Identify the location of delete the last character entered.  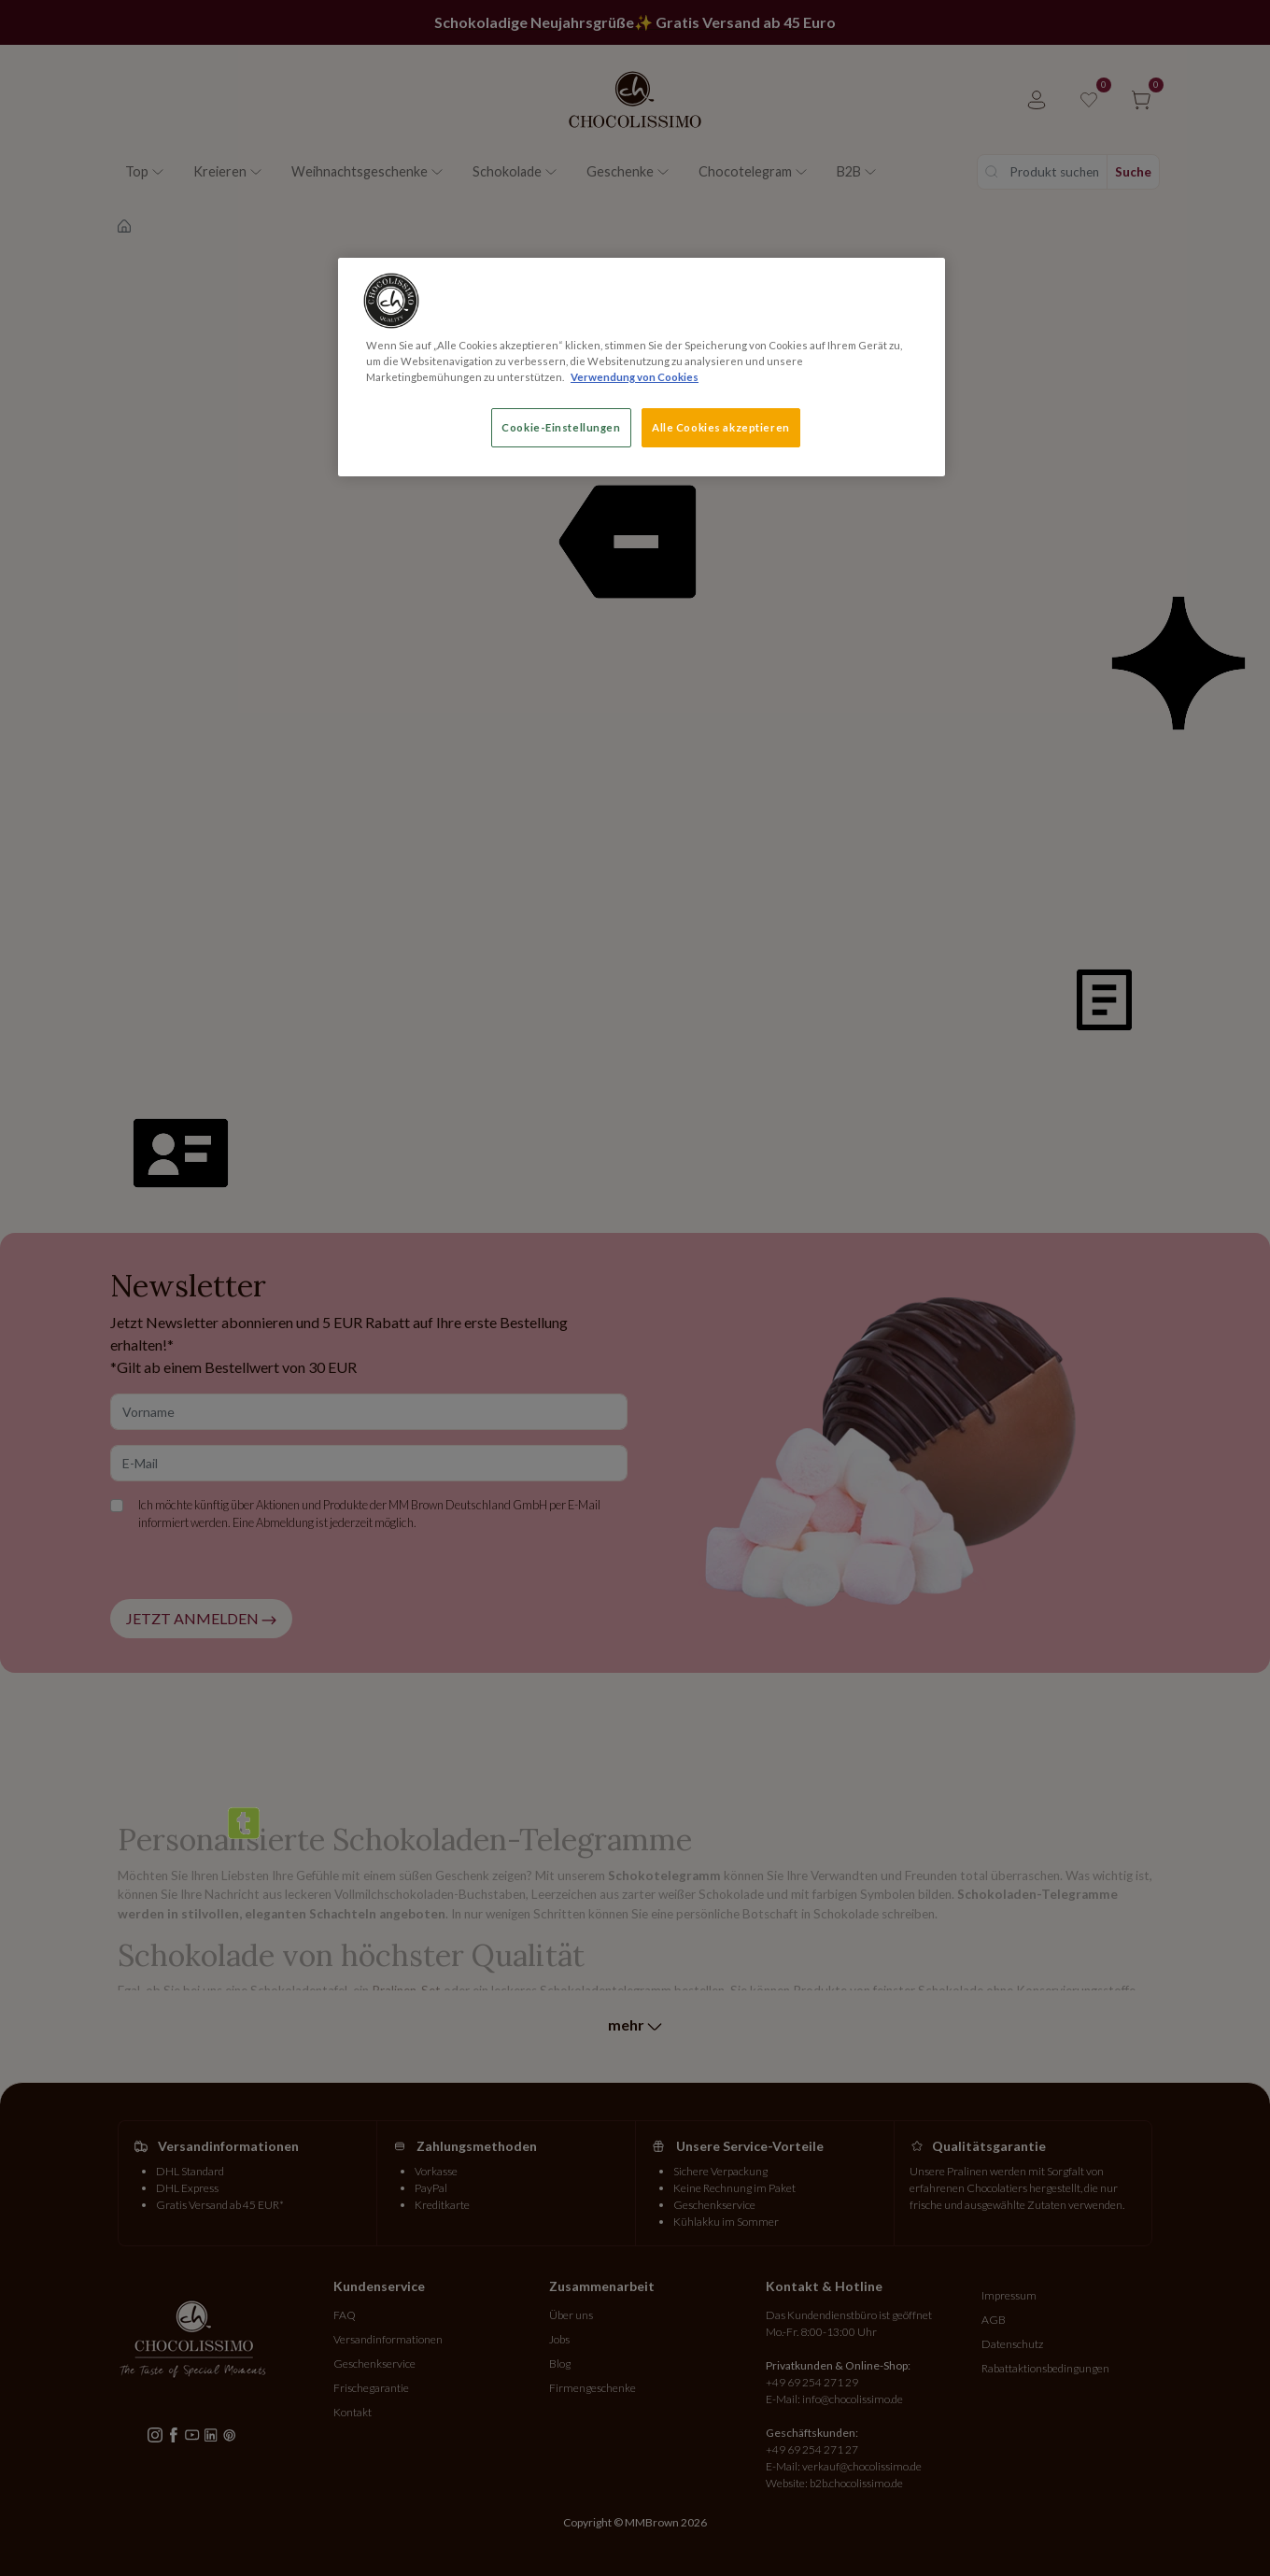
(633, 542).